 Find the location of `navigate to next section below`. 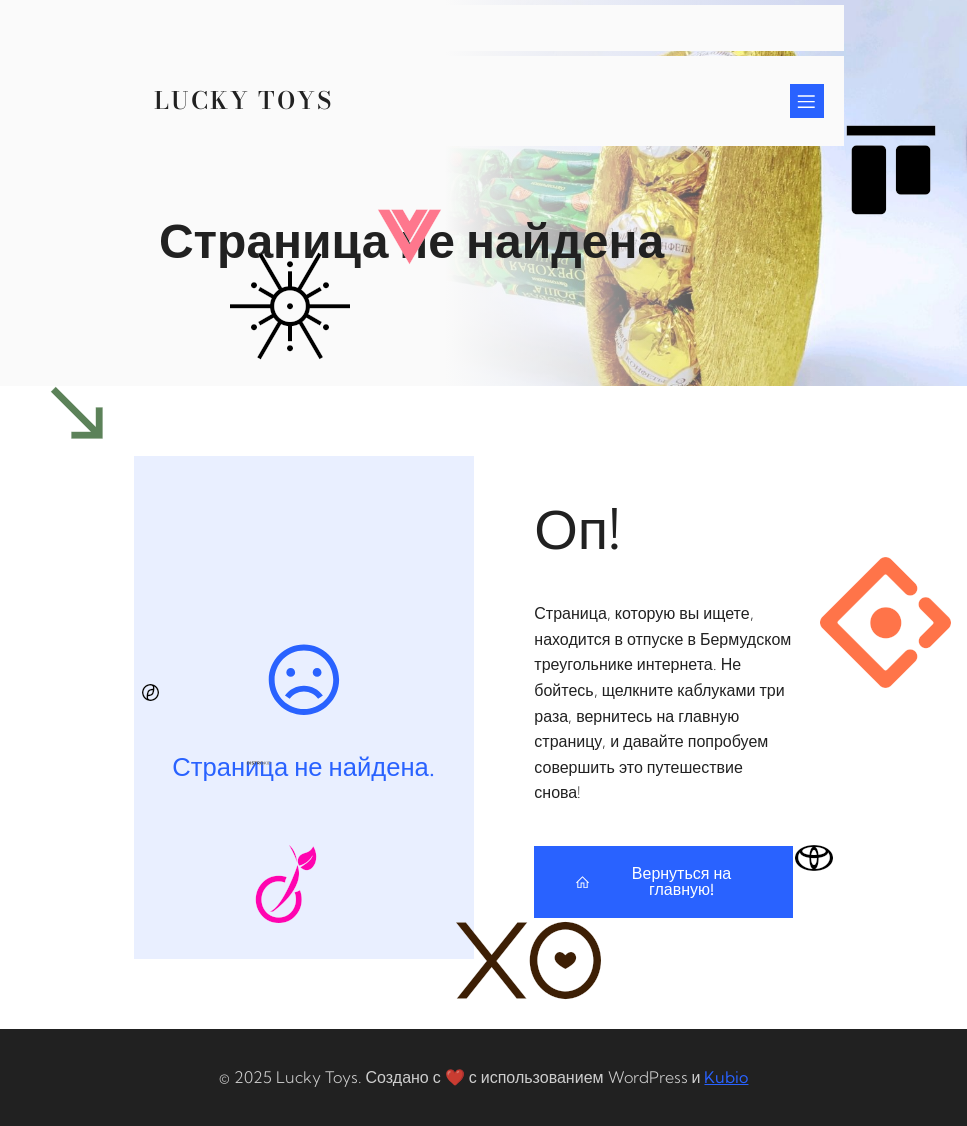

navigate to next section below is located at coordinates (78, 414).